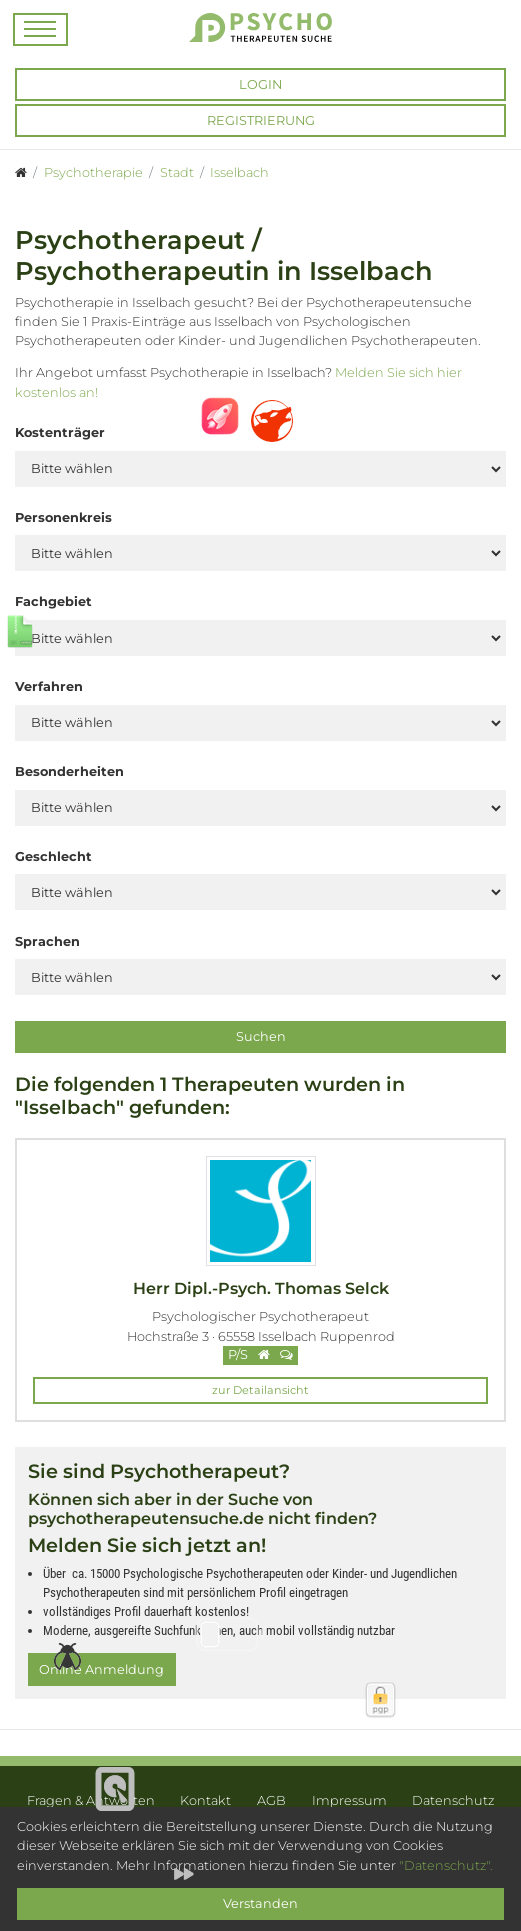  I want to click on virtualbox extension pack file, so click(20, 632).